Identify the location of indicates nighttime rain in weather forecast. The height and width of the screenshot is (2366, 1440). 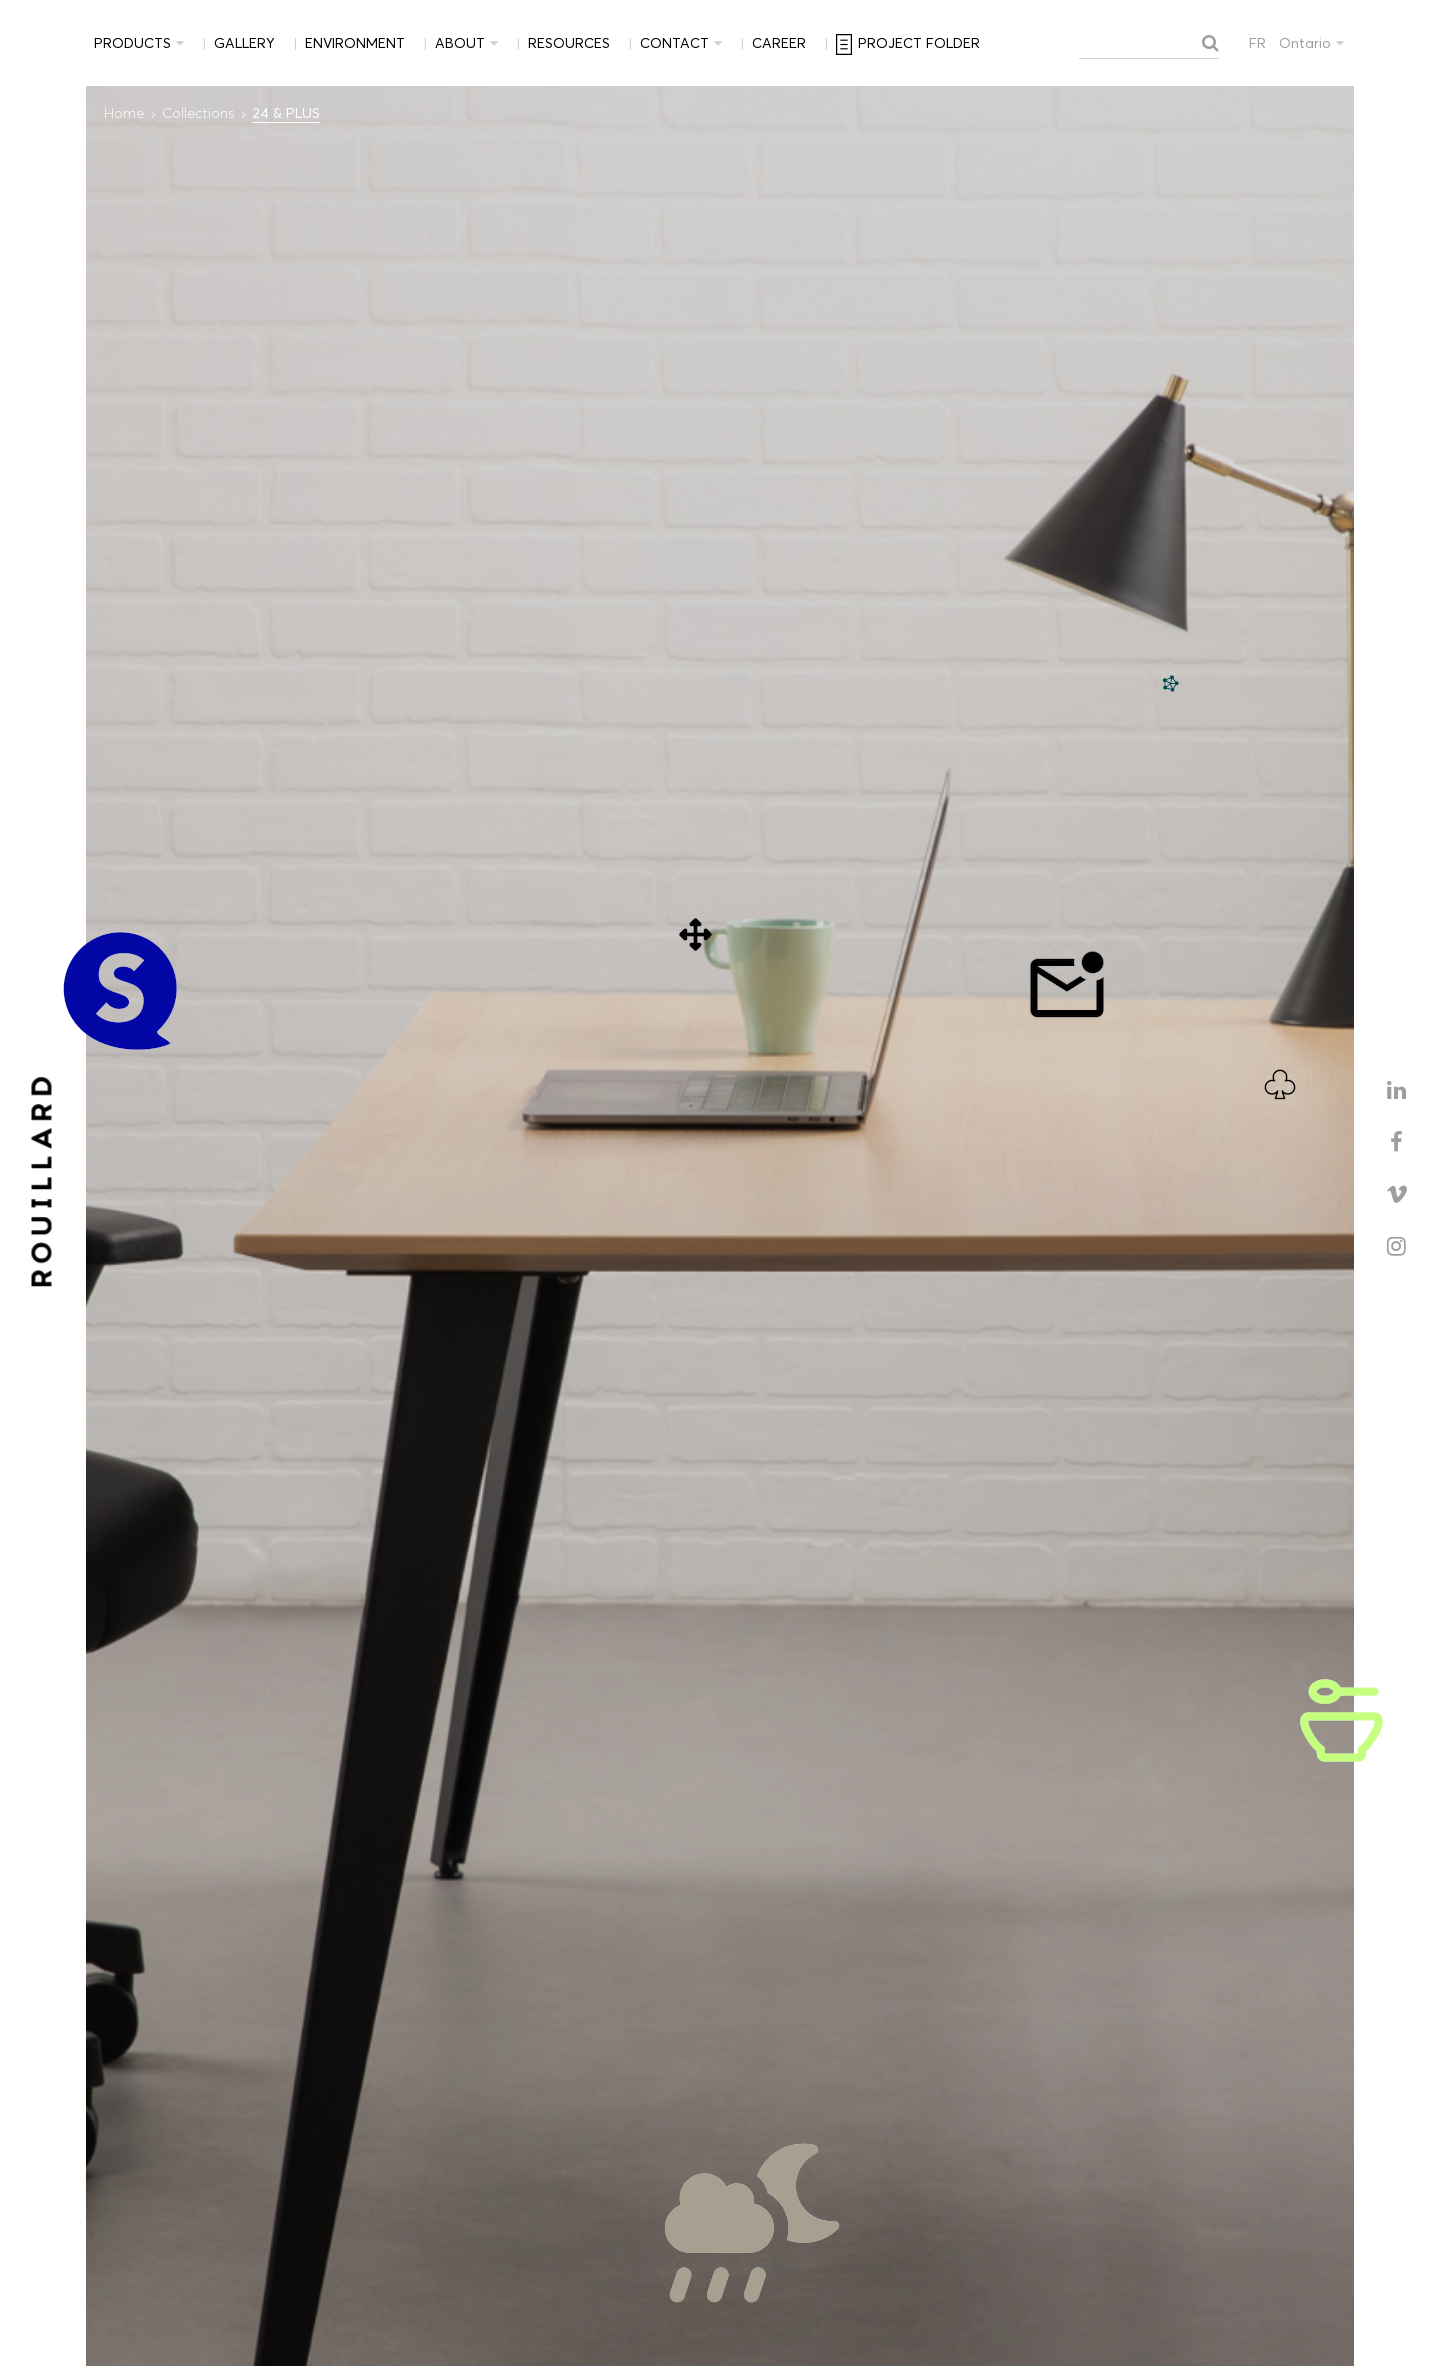
(754, 2223).